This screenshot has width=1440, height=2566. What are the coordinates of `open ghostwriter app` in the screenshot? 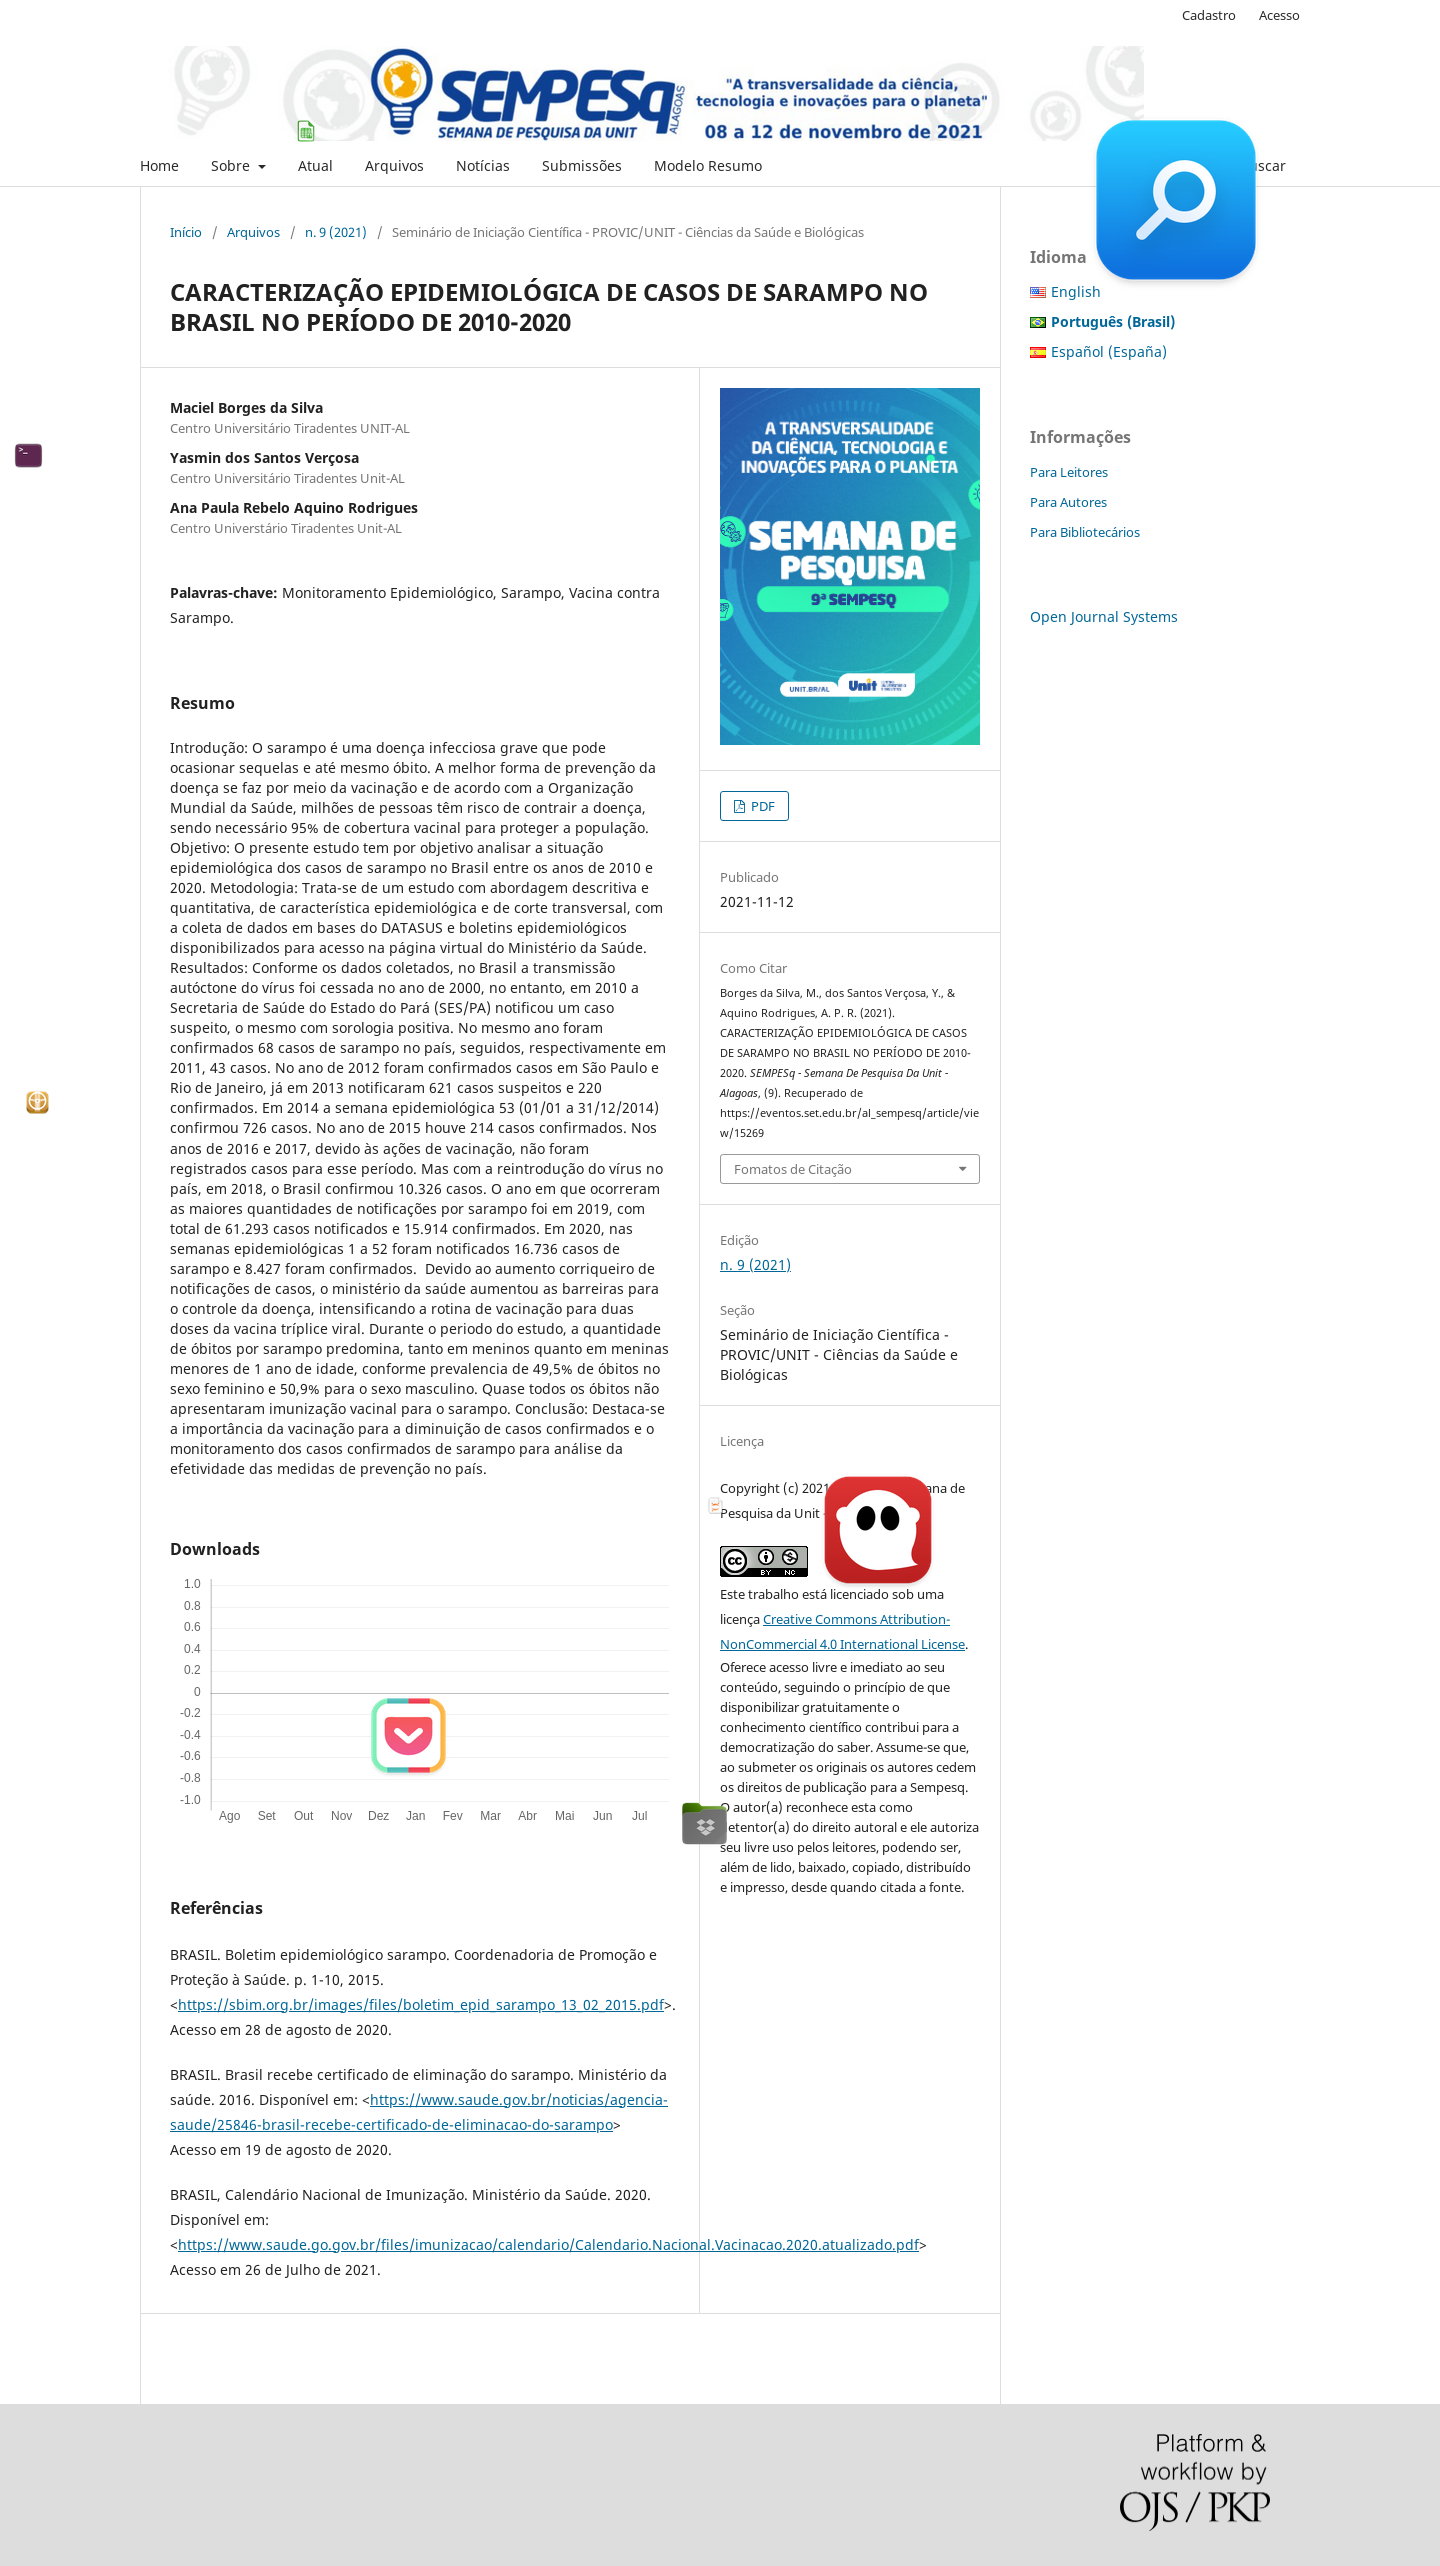 It's located at (878, 1530).